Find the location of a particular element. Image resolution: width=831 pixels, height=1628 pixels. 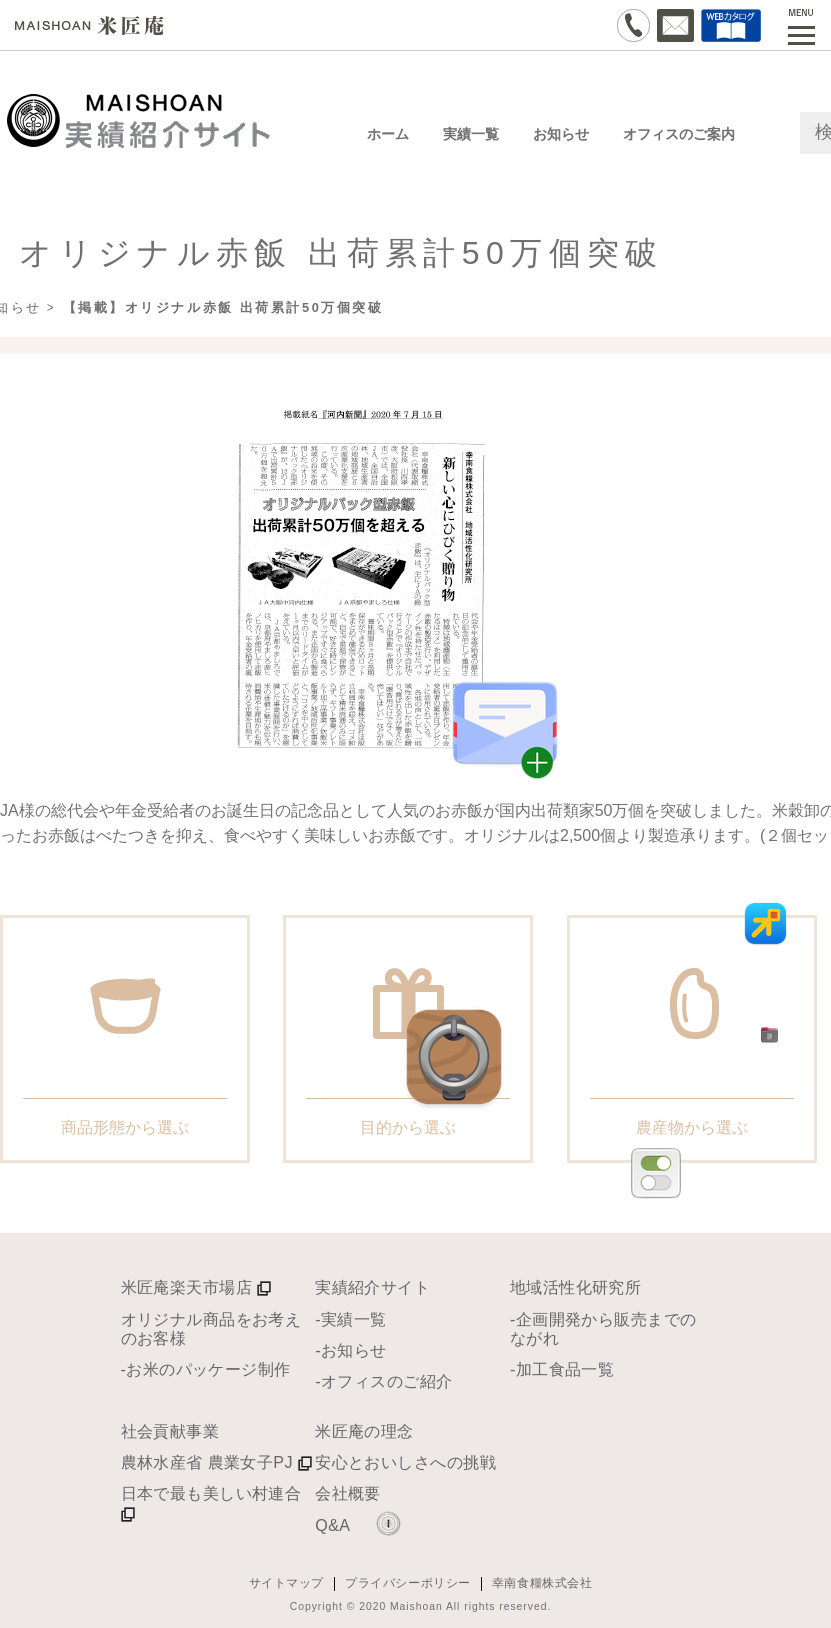

compose a new email message is located at coordinates (505, 723).